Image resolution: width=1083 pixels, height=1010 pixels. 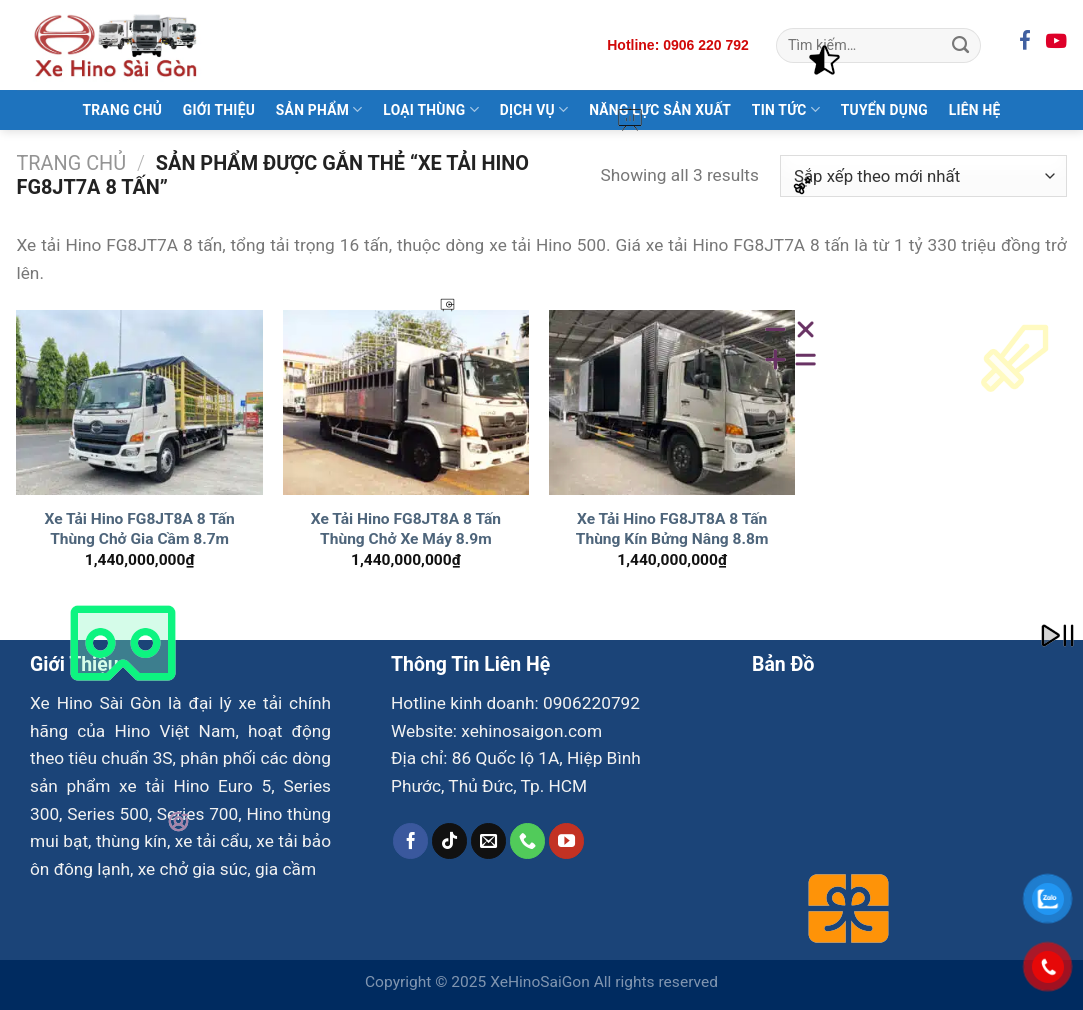 What do you see at coordinates (848, 908) in the screenshot?
I see `view or redeem a gift` at bounding box center [848, 908].